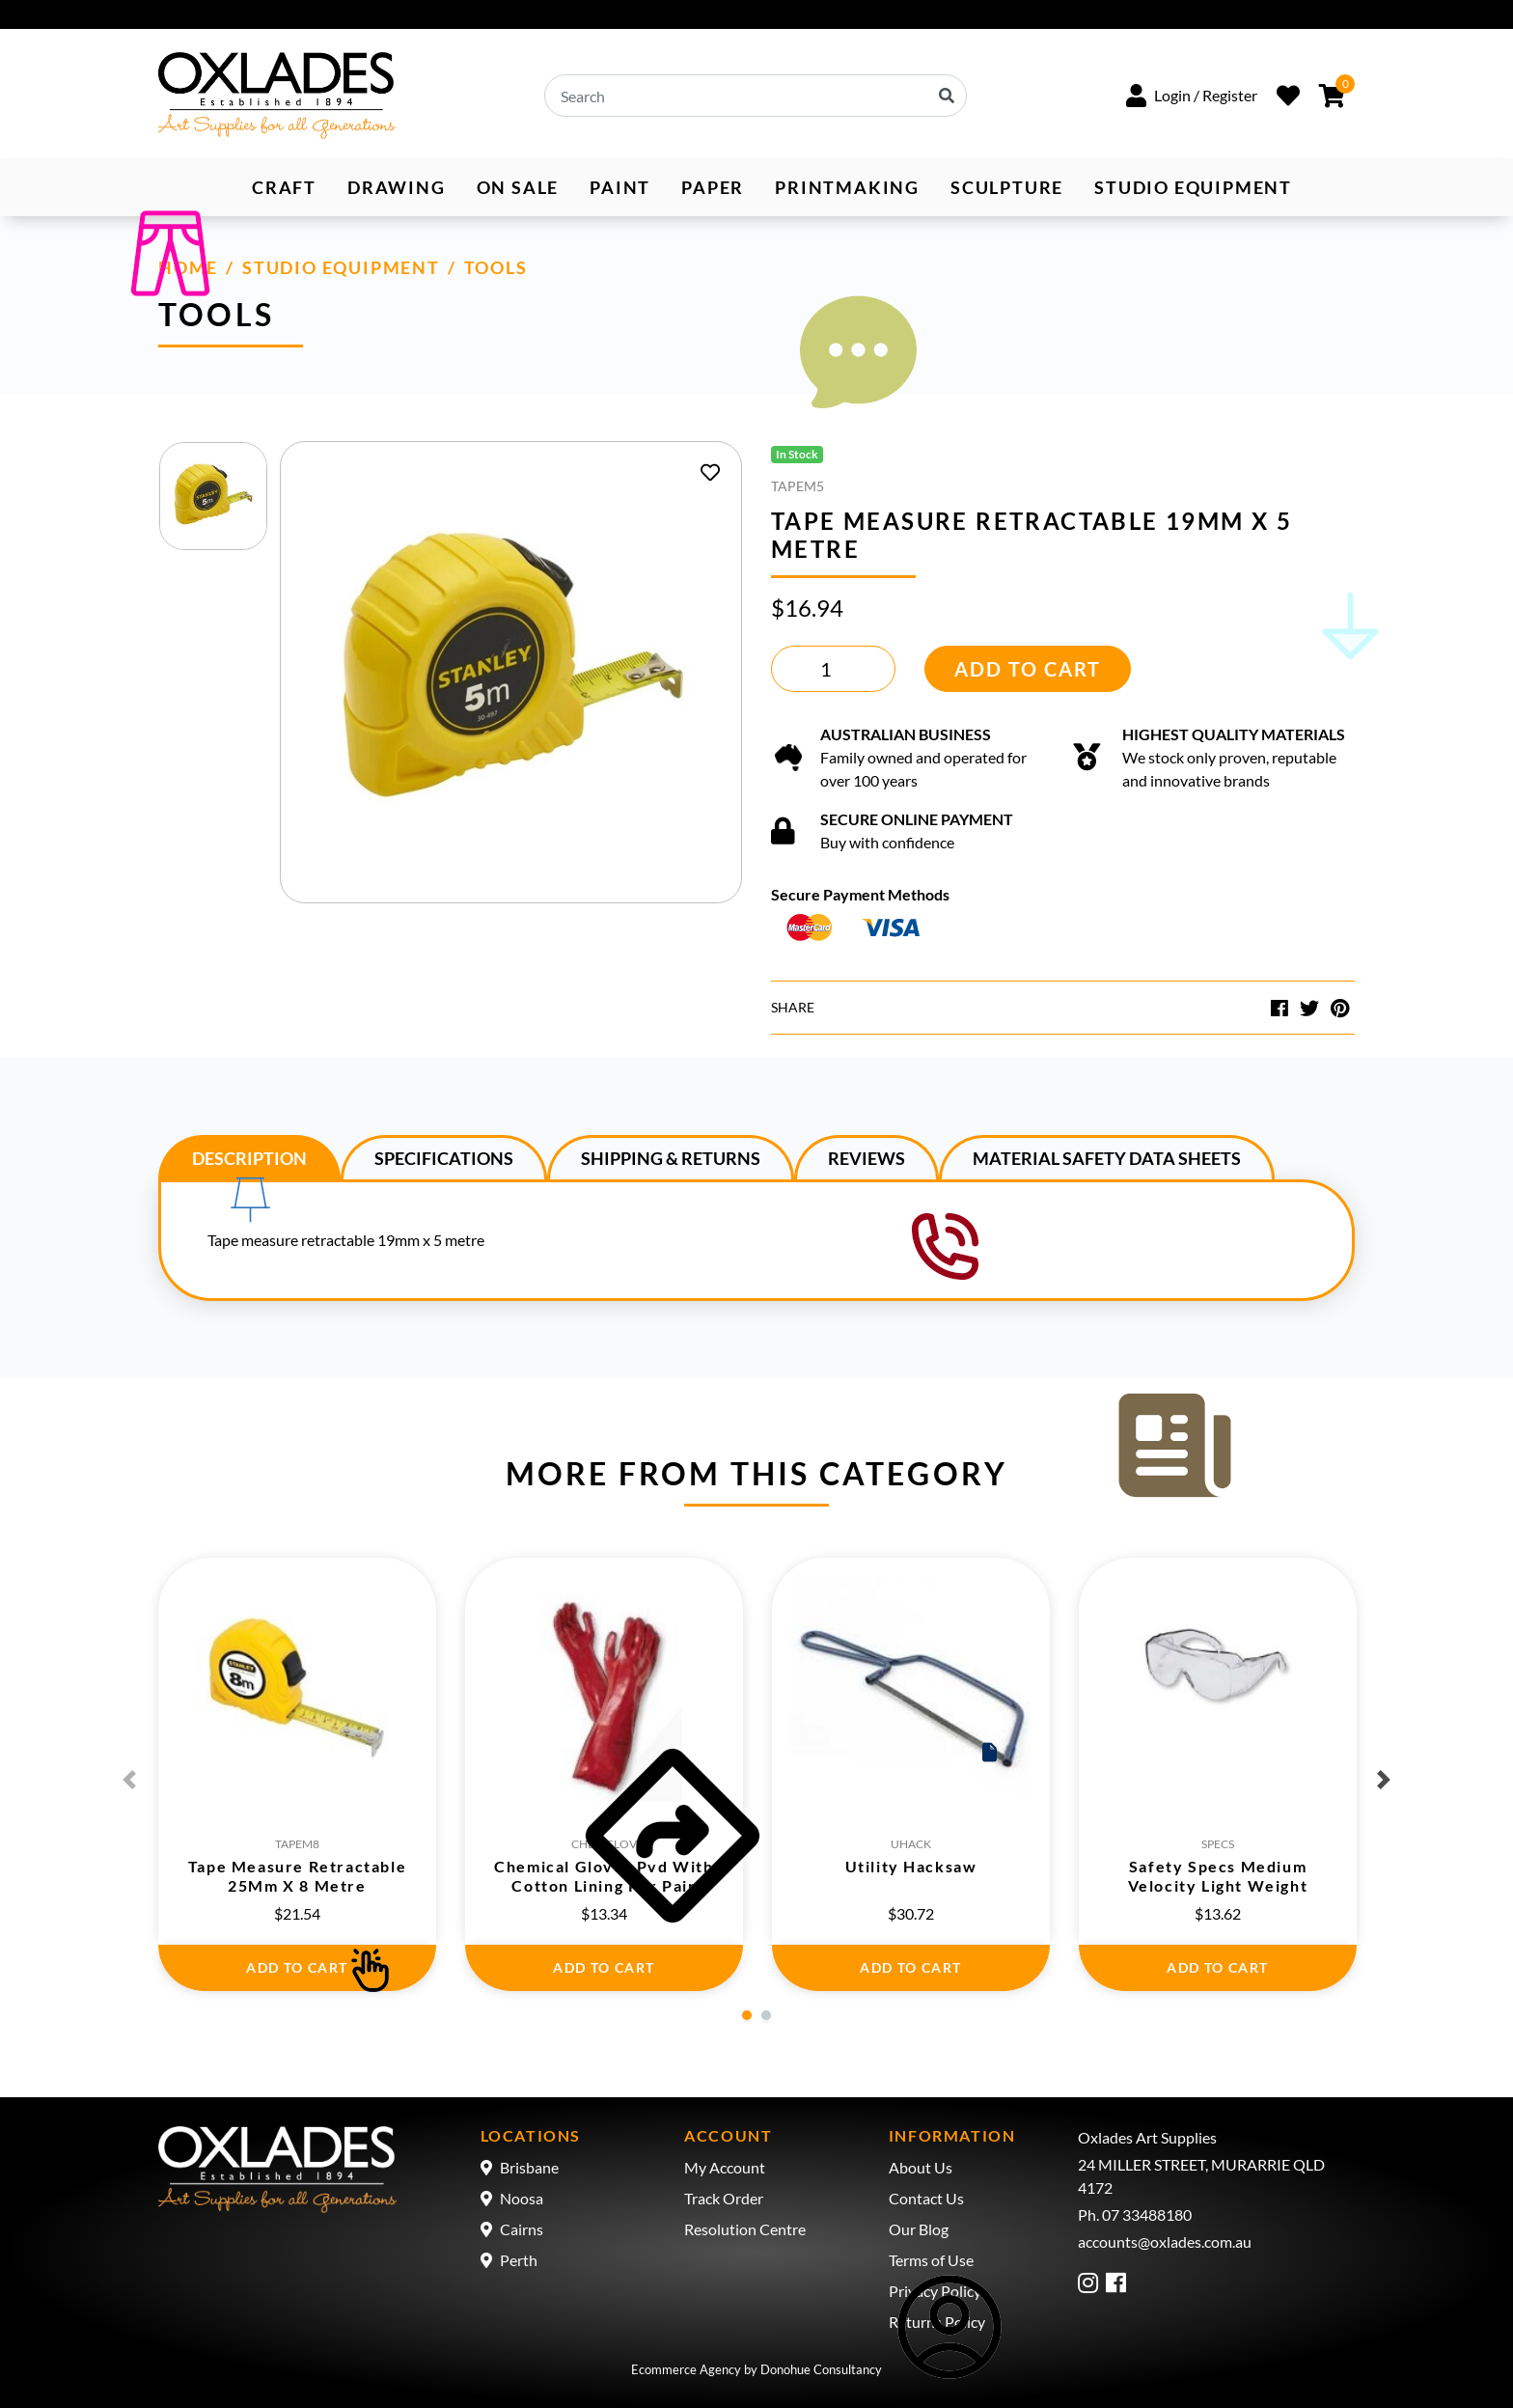  What do you see at coordinates (673, 1836) in the screenshot?
I see `indicates navigation or directional guidance` at bounding box center [673, 1836].